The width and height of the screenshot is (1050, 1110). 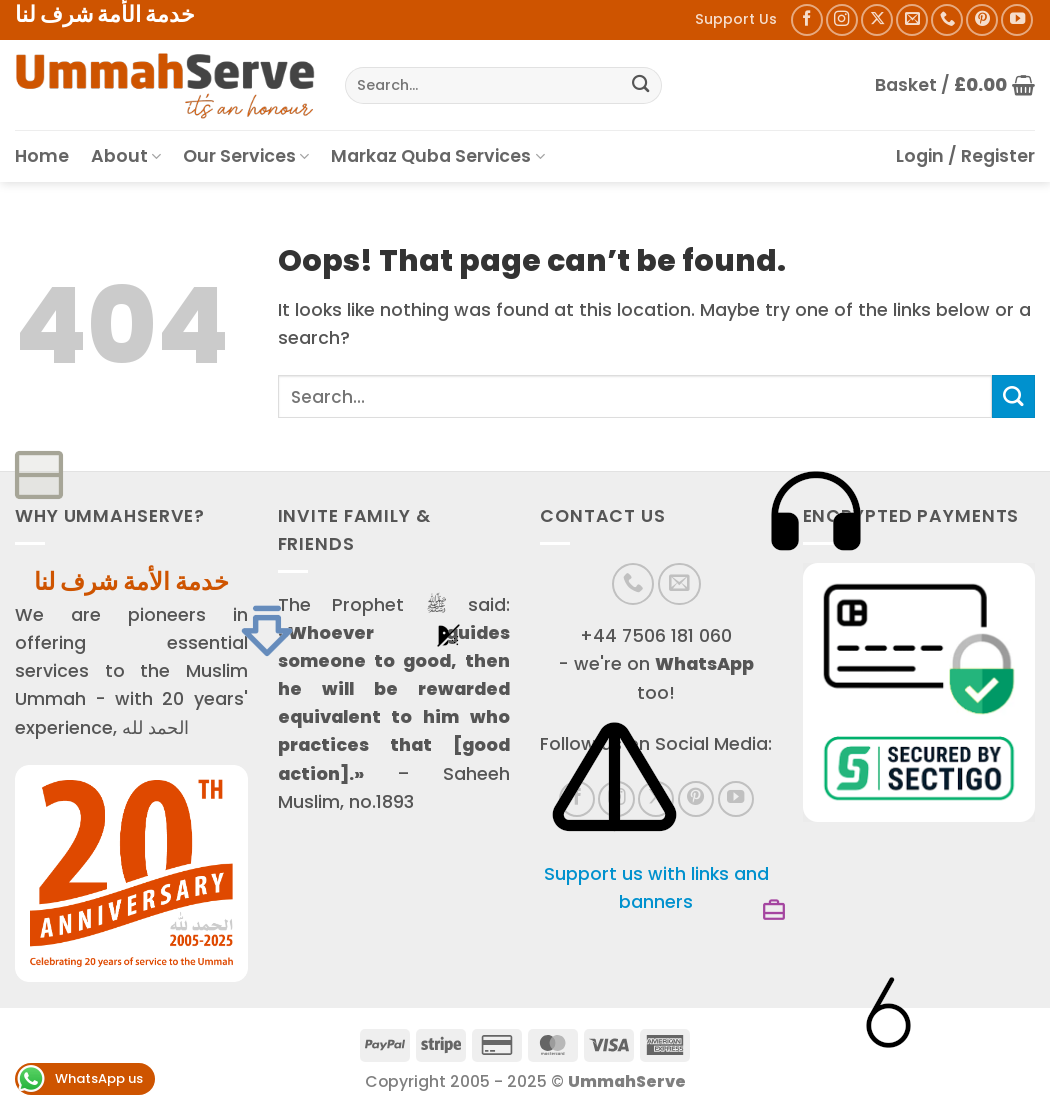 I want to click on download file or content, so click(x=267, y=629).